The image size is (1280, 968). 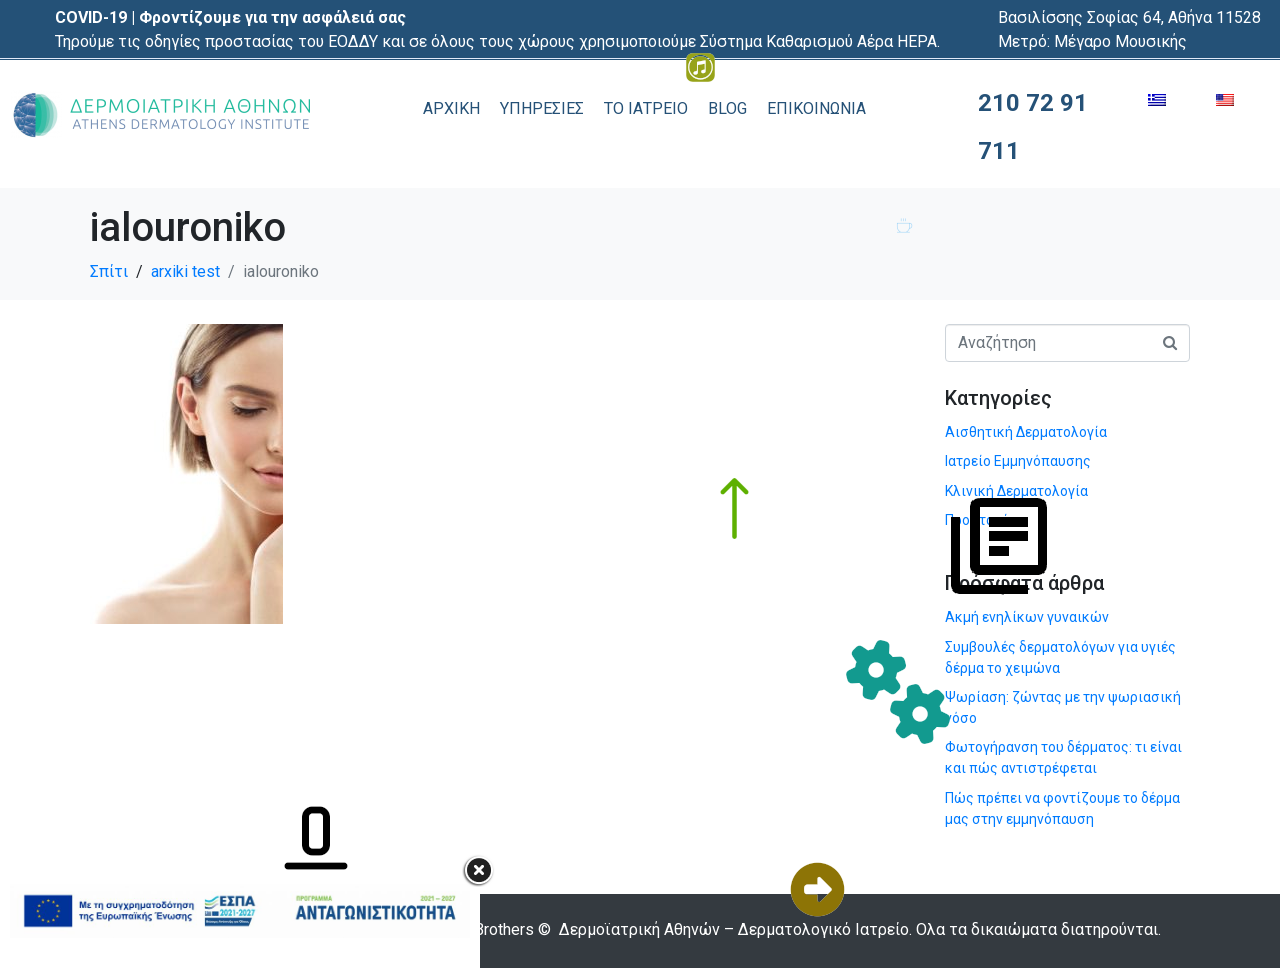 I want to click on find nearby coffee shops or cafes, so click(x=904, y=226).